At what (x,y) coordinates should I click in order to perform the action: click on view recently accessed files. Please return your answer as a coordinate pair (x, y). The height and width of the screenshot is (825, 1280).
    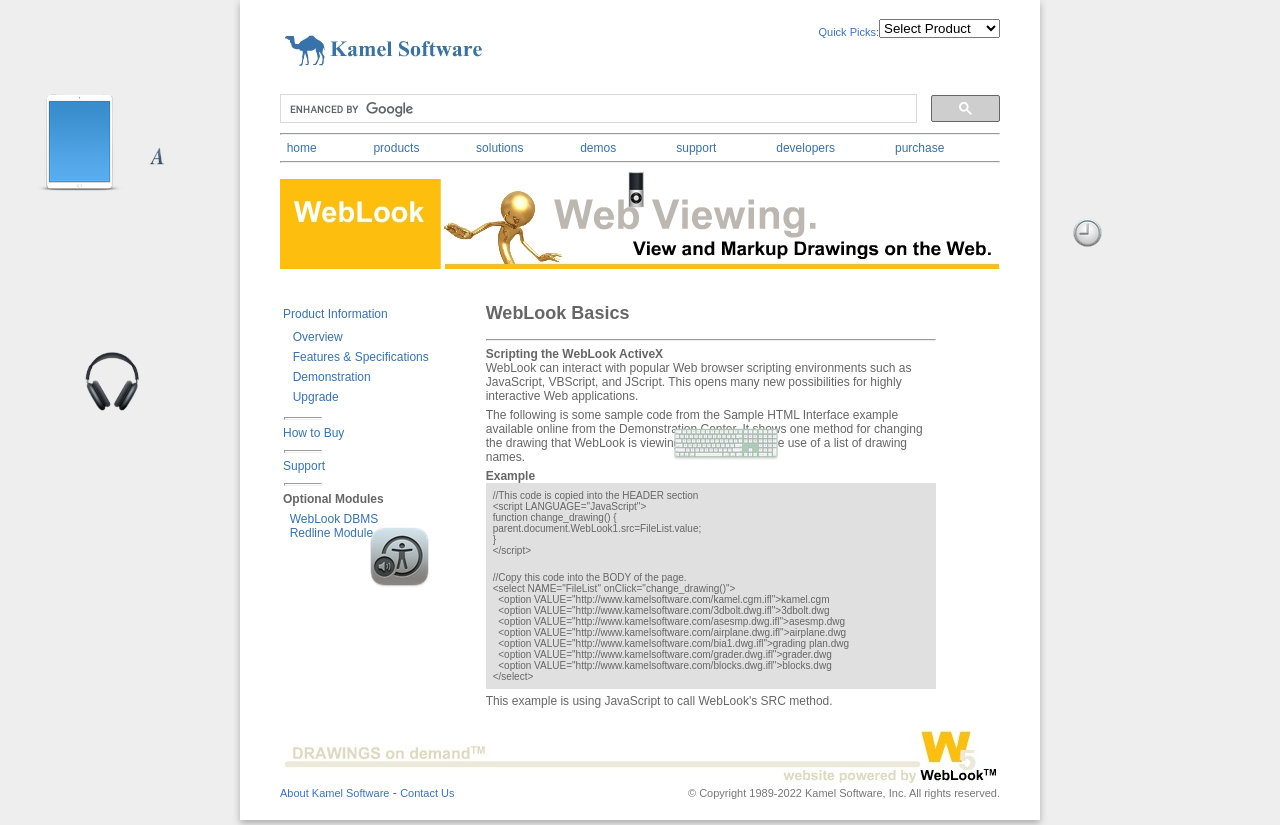
    Looking at the image, I should click on (1087, 232).